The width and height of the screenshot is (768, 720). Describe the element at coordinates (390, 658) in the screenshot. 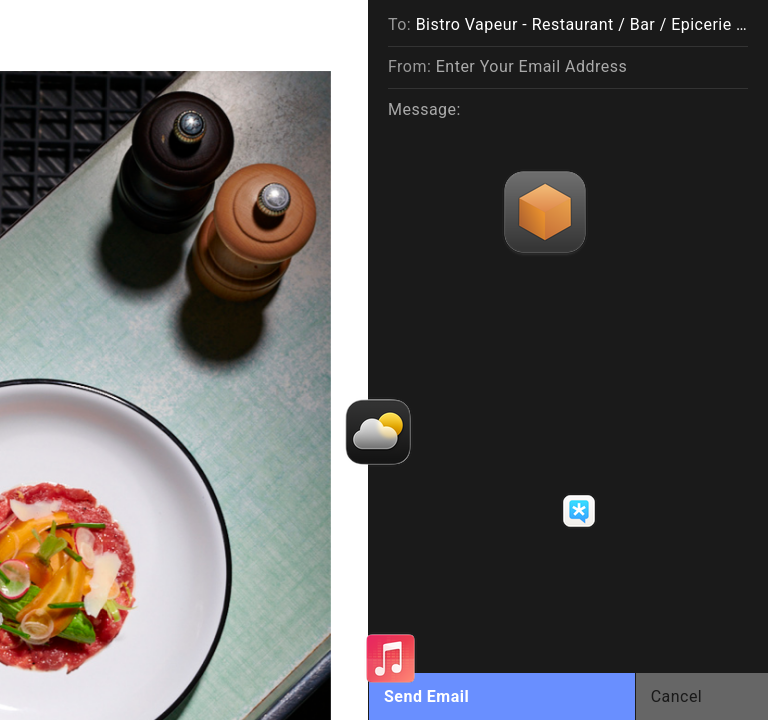

I see `open the music player app` at that location.